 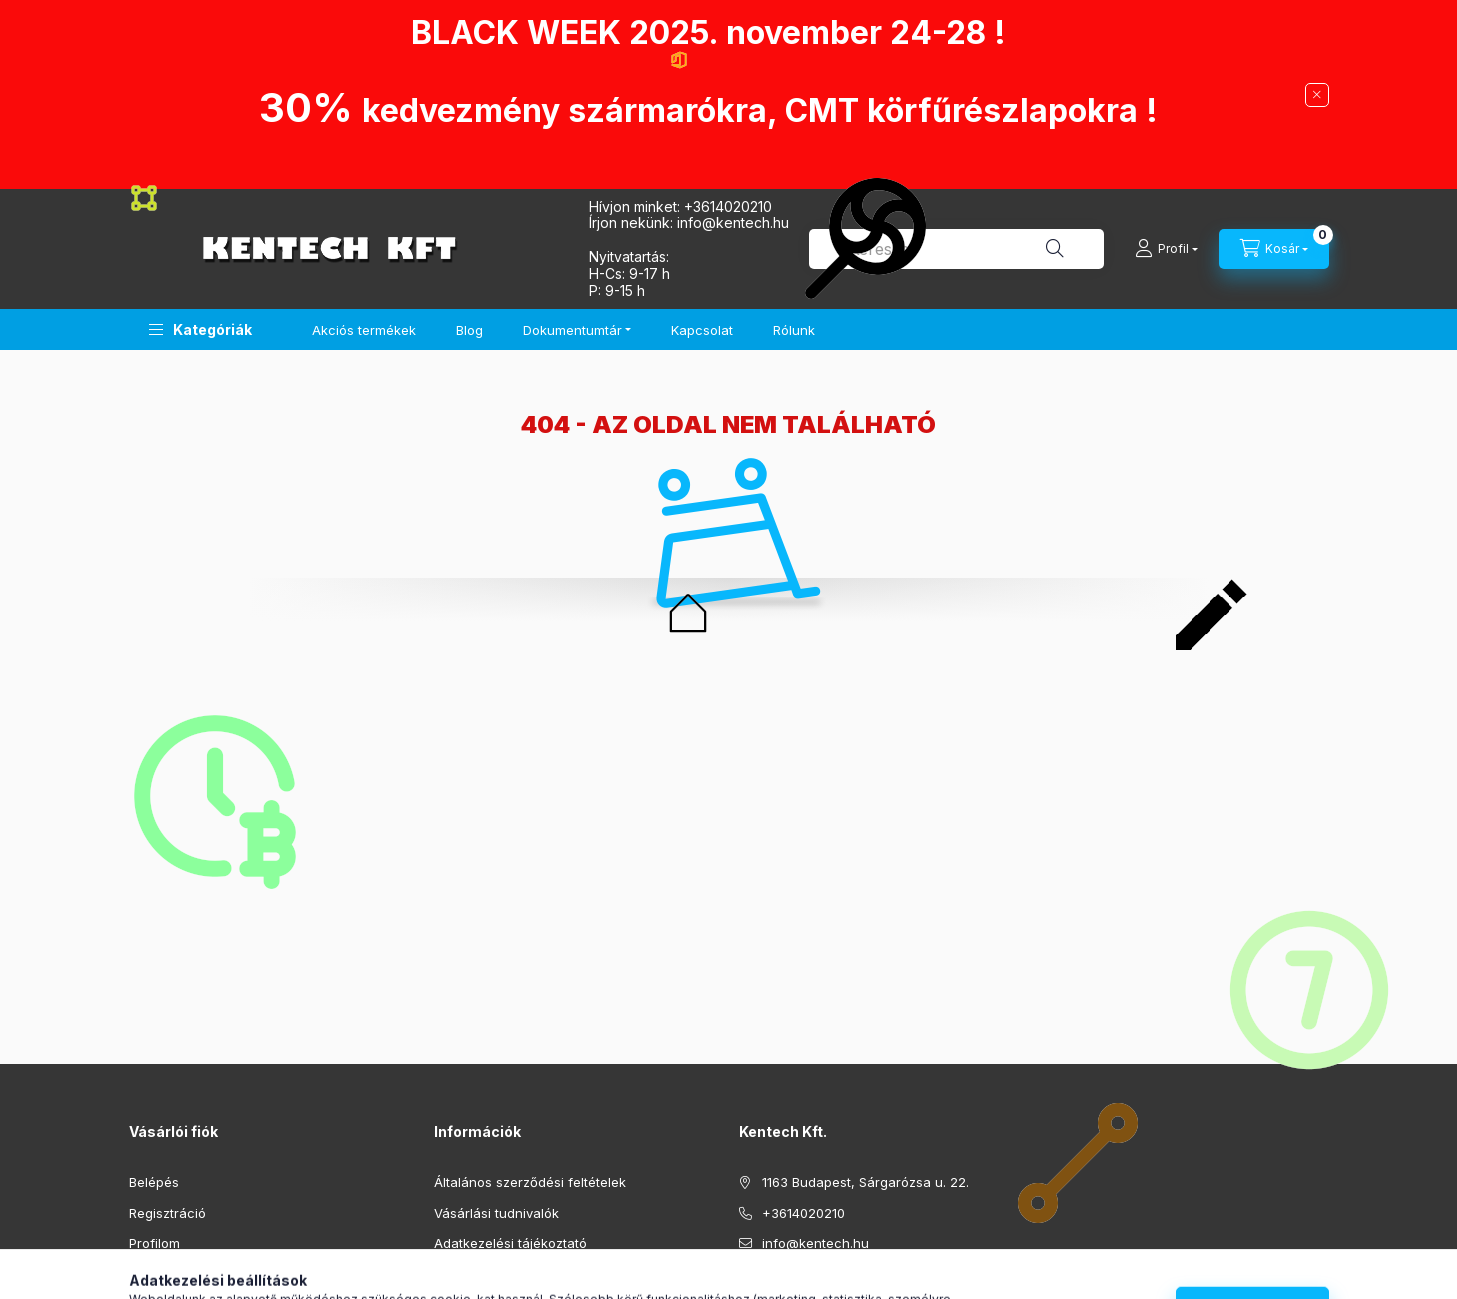 What do you see at coordinates (688, 614) in the screenshot?
I see `navigate to home screen` at bounding box center [688, 614].